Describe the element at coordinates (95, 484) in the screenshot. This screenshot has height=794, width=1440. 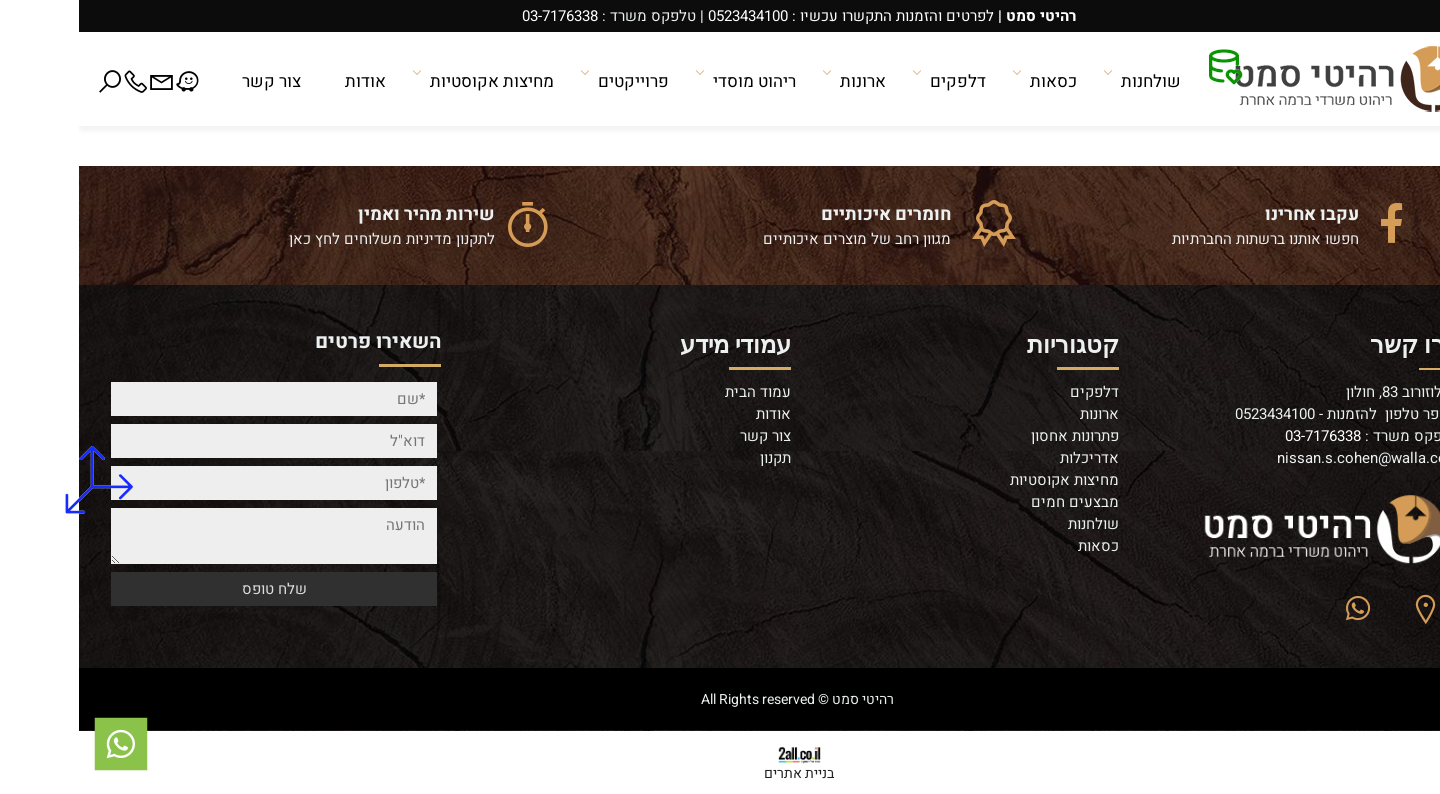
I see `3D vector or axis visualization tool` at that location.